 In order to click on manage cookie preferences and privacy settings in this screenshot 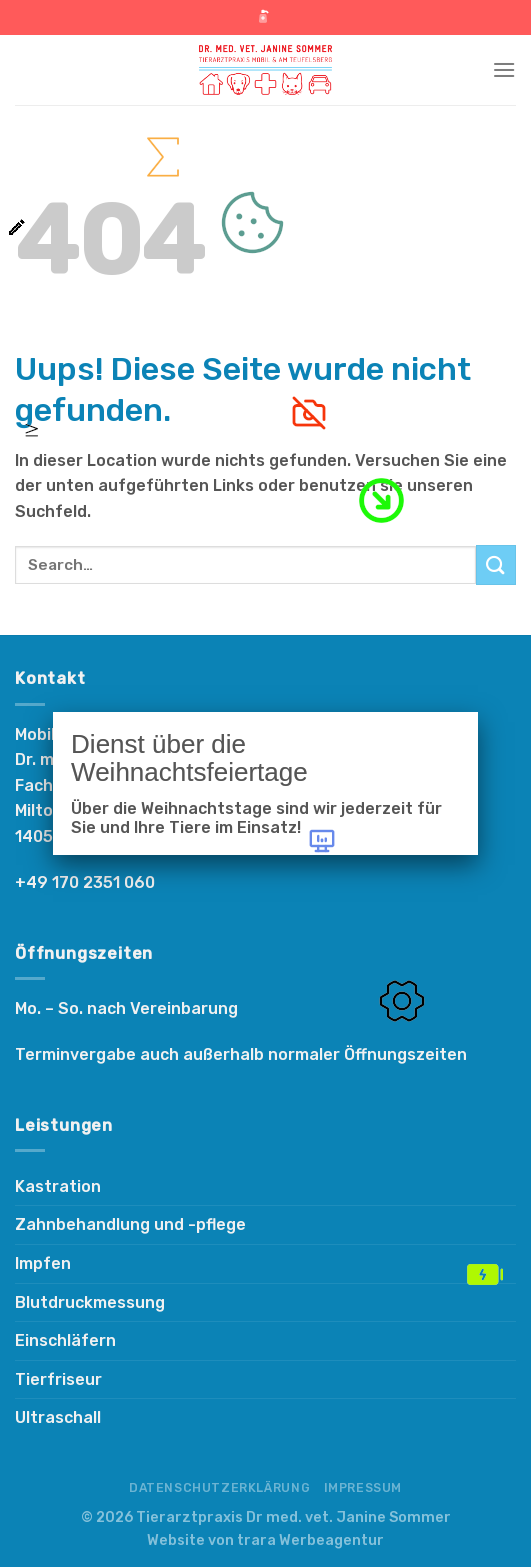, I will do `click(252, 222)`.